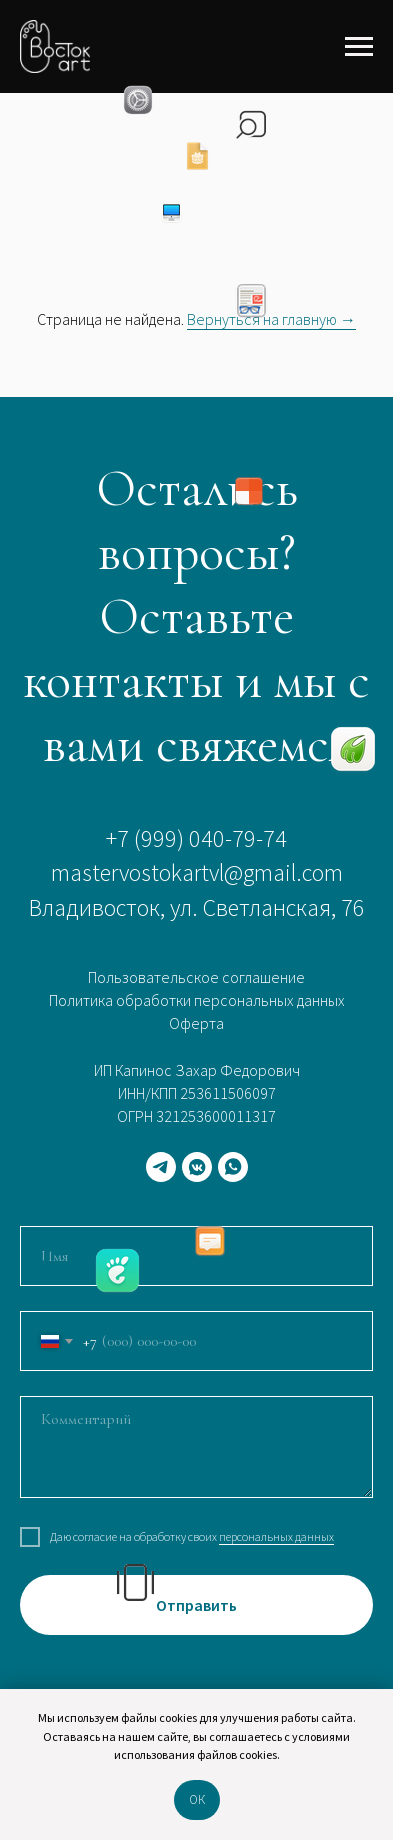  What do you see at coordinates (197, 156) in the screenshot?
I see `godot engine resource file` at bounding box center [197, 156].